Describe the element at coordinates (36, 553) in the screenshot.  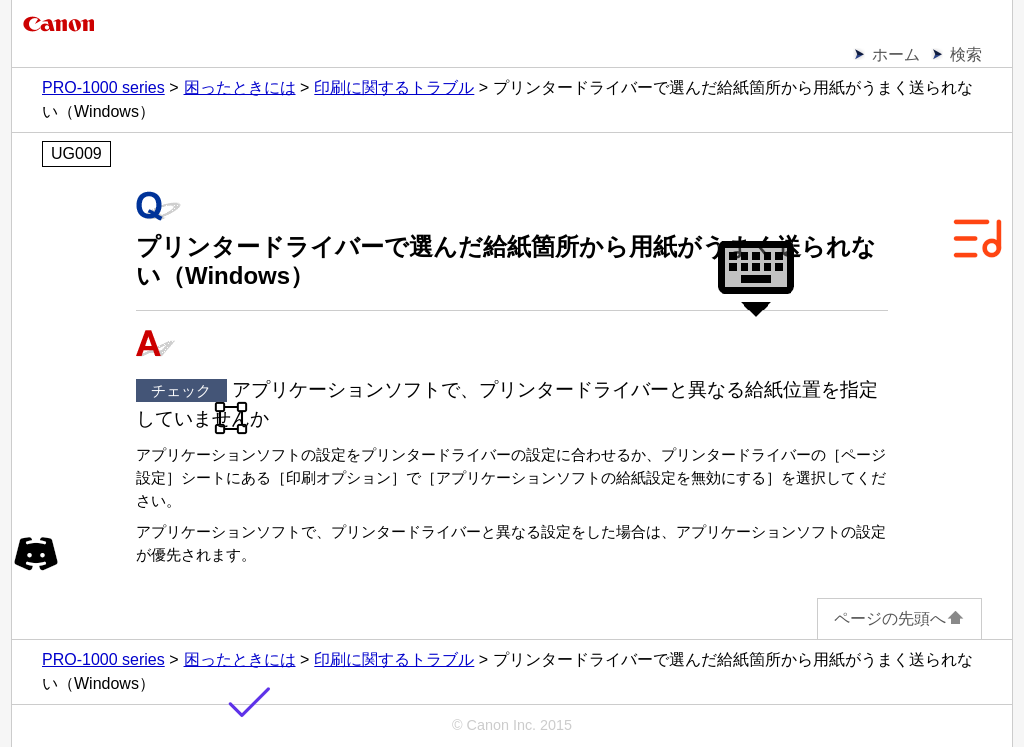
I see `open Discord app` at that location.